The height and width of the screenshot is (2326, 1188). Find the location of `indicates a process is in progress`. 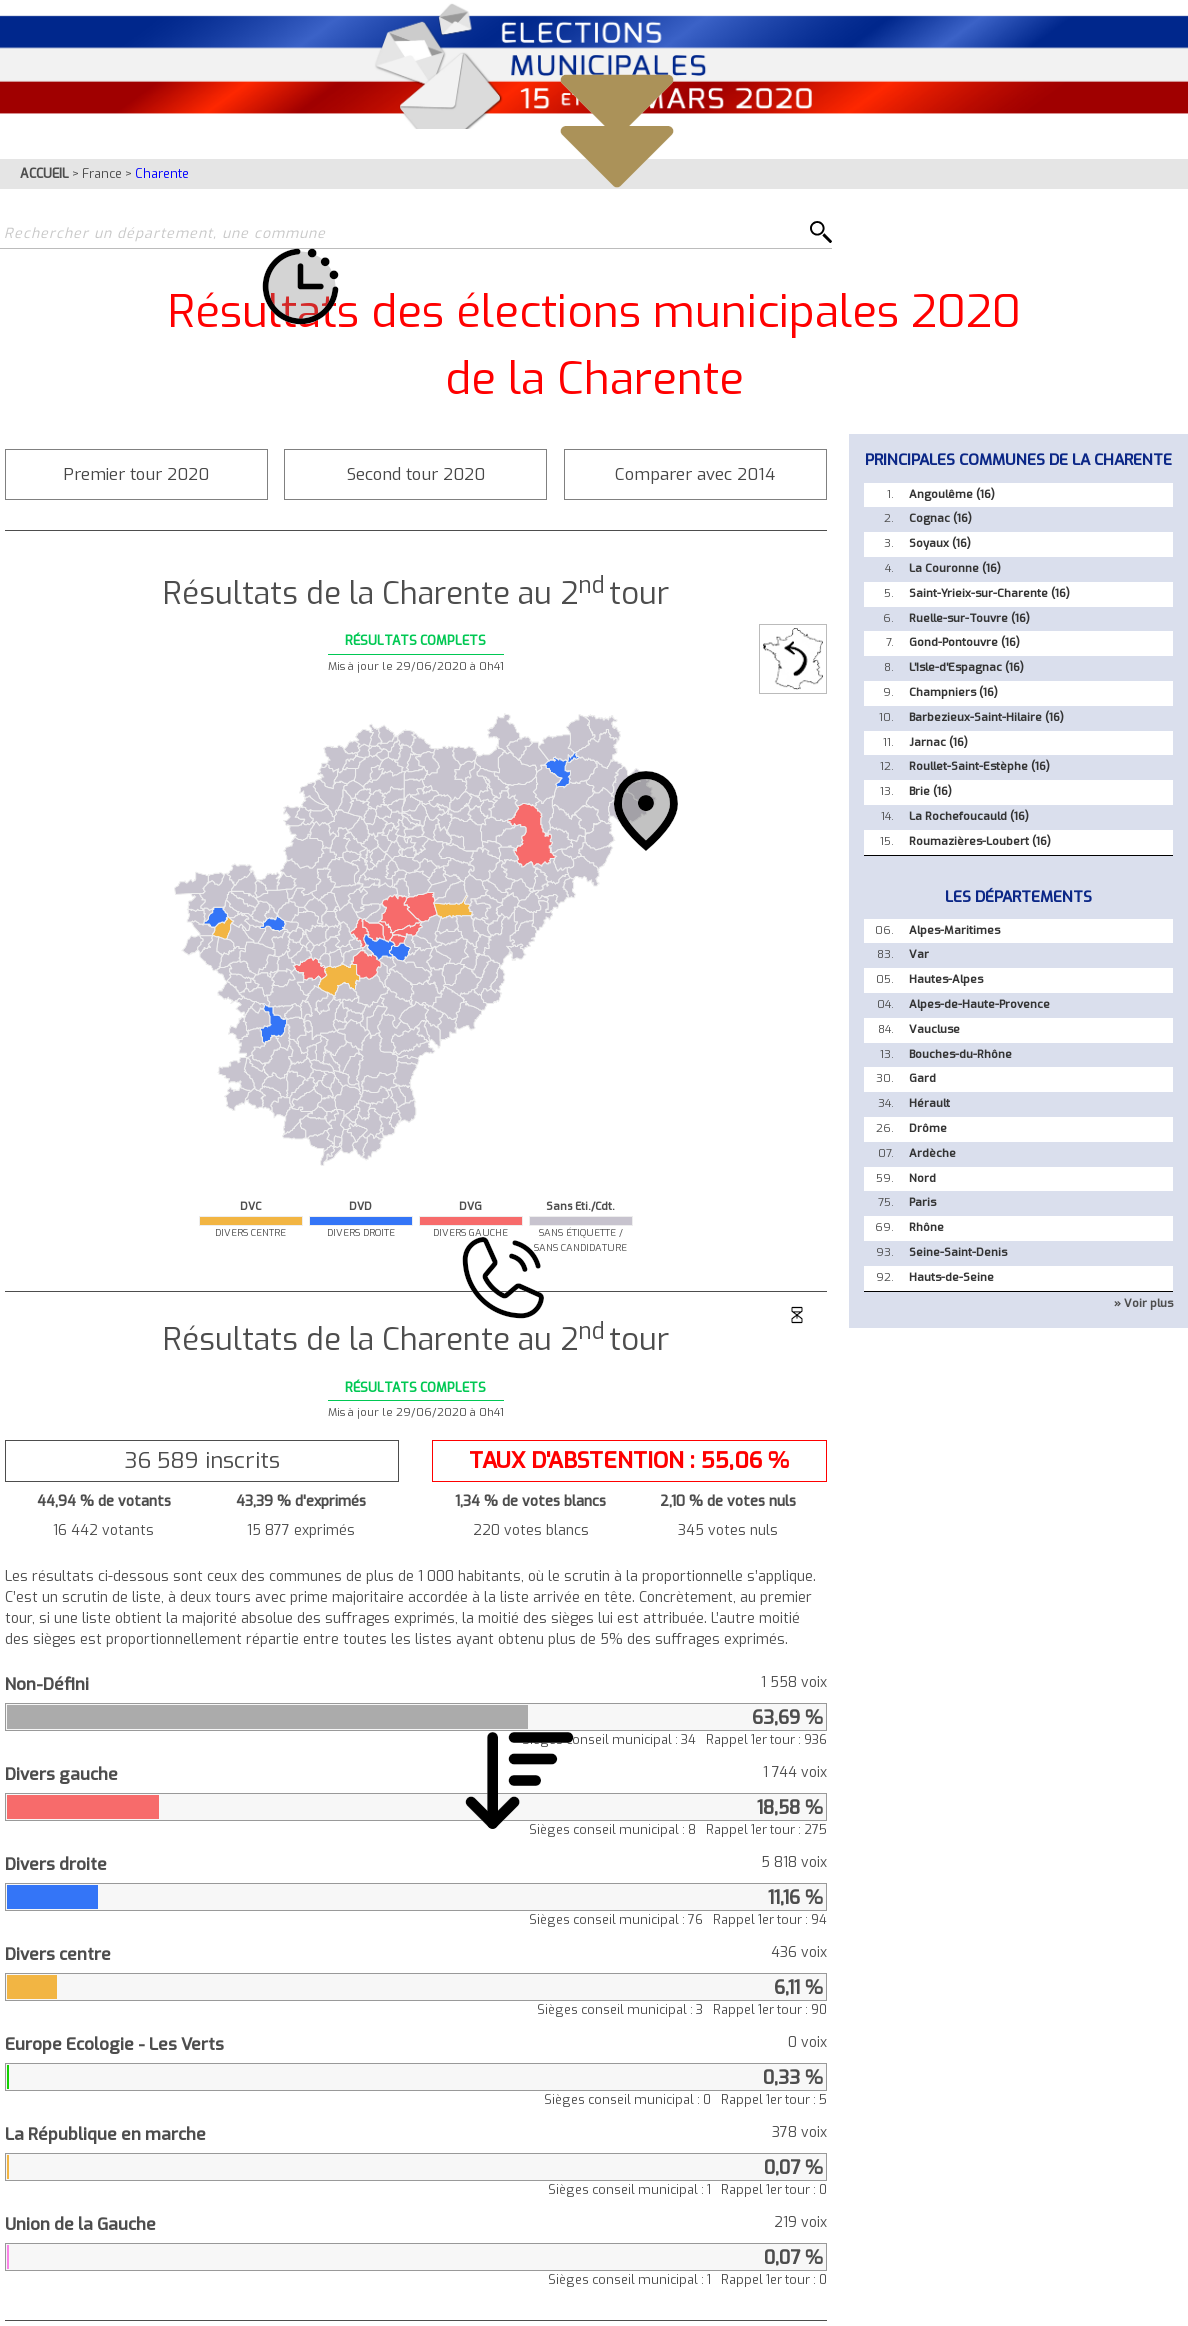

indicates a process is in progress is located at coordinates (797, 1315).